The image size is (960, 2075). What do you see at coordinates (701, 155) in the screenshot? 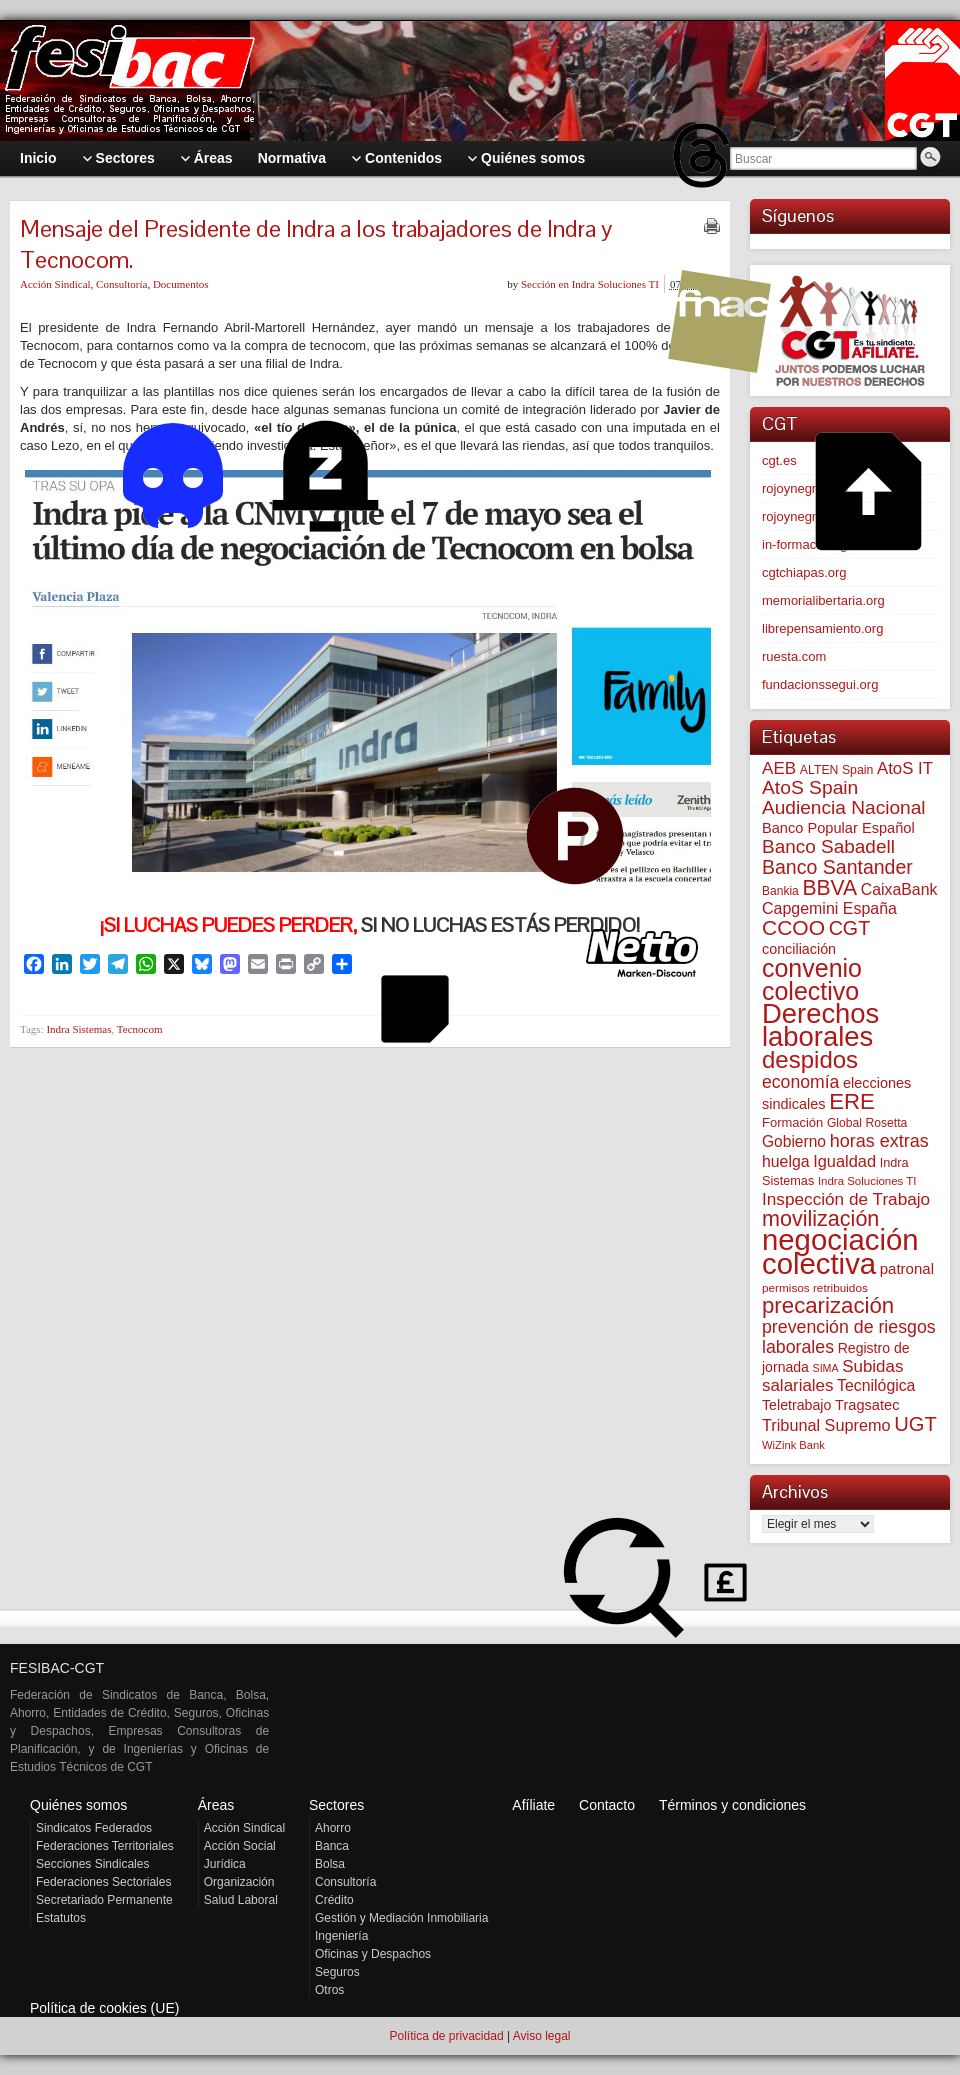
I see `open the Threads app` at bounding box center [701, 155].